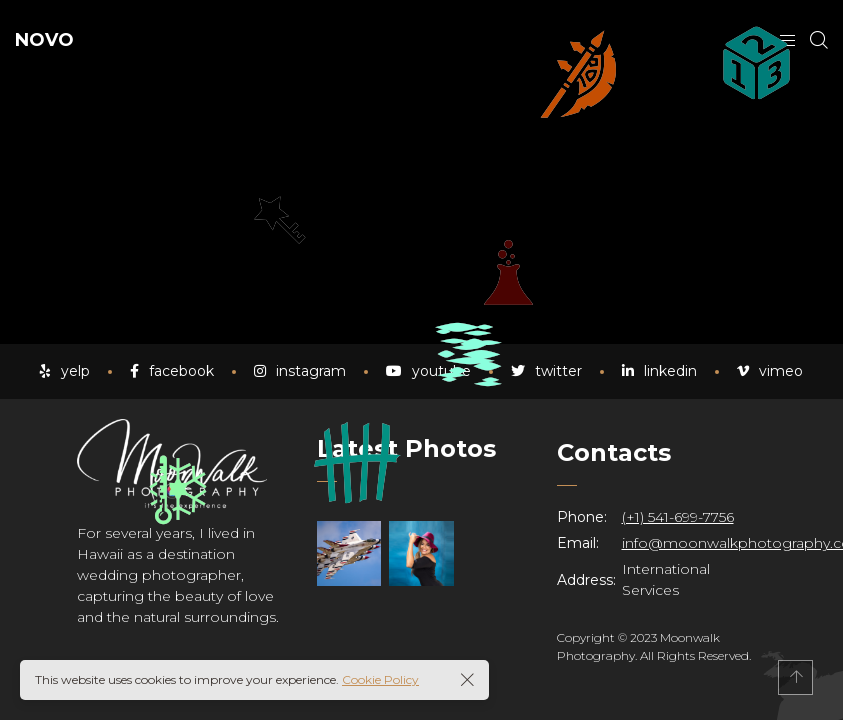  I want to click on indicates a count of five items or points, so click(357, 462).